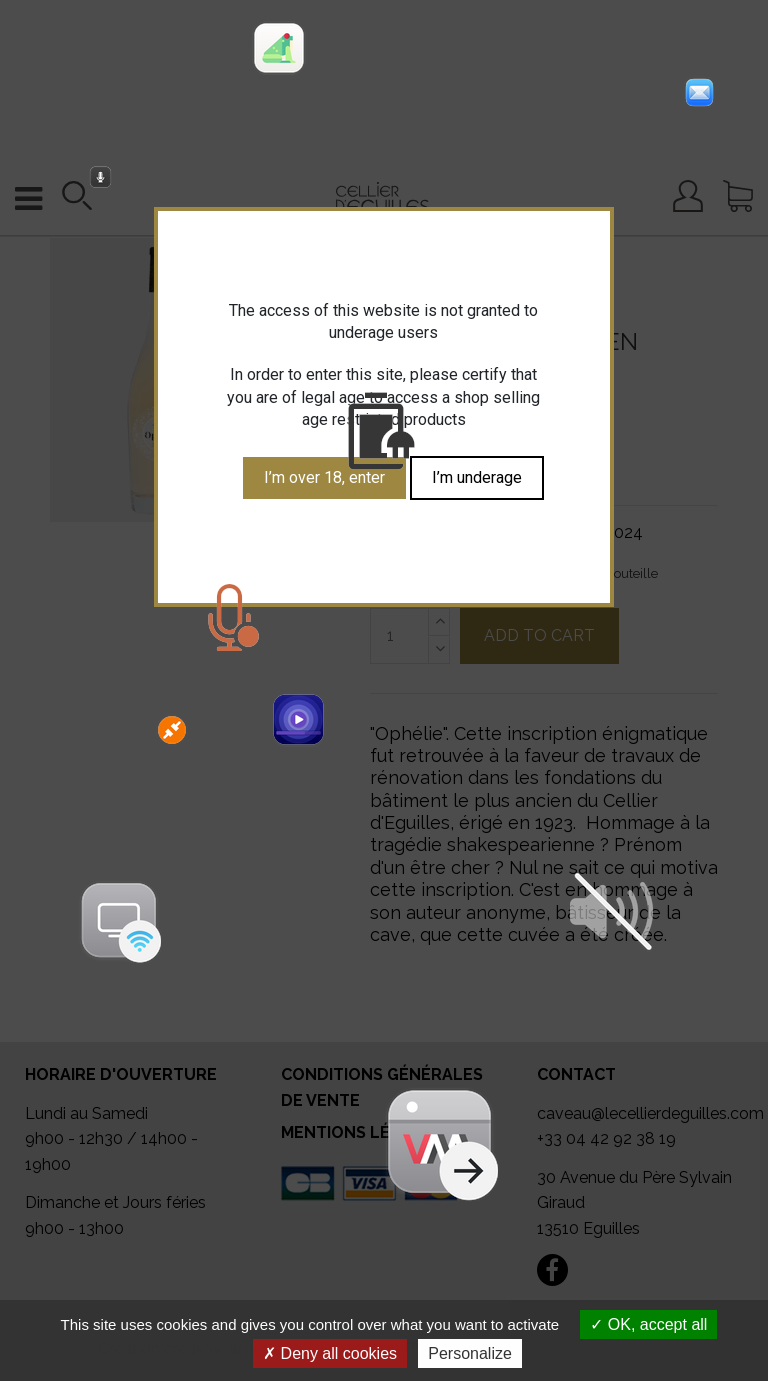 This screenshot has height=1381, width=768. I want to click on open remote desktop preferences, so click(119, 921).